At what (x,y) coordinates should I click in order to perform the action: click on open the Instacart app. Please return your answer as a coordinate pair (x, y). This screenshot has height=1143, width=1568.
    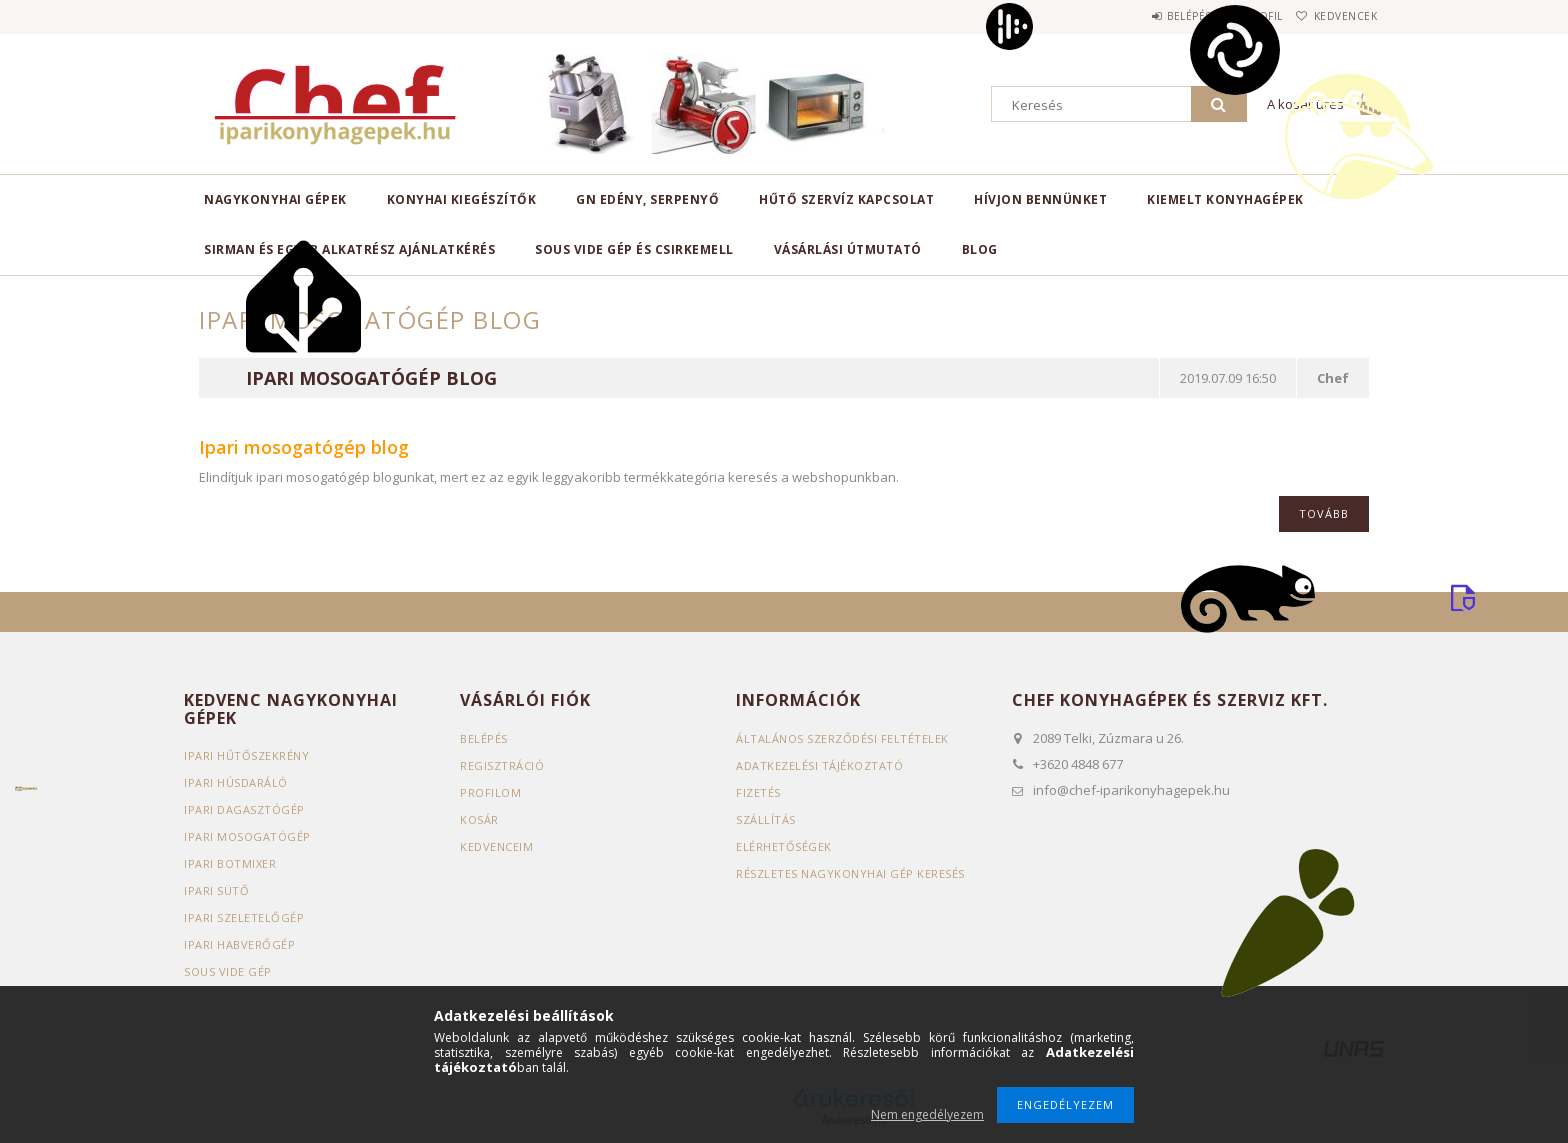
    Looking at the image, I should click on (1288, 923).